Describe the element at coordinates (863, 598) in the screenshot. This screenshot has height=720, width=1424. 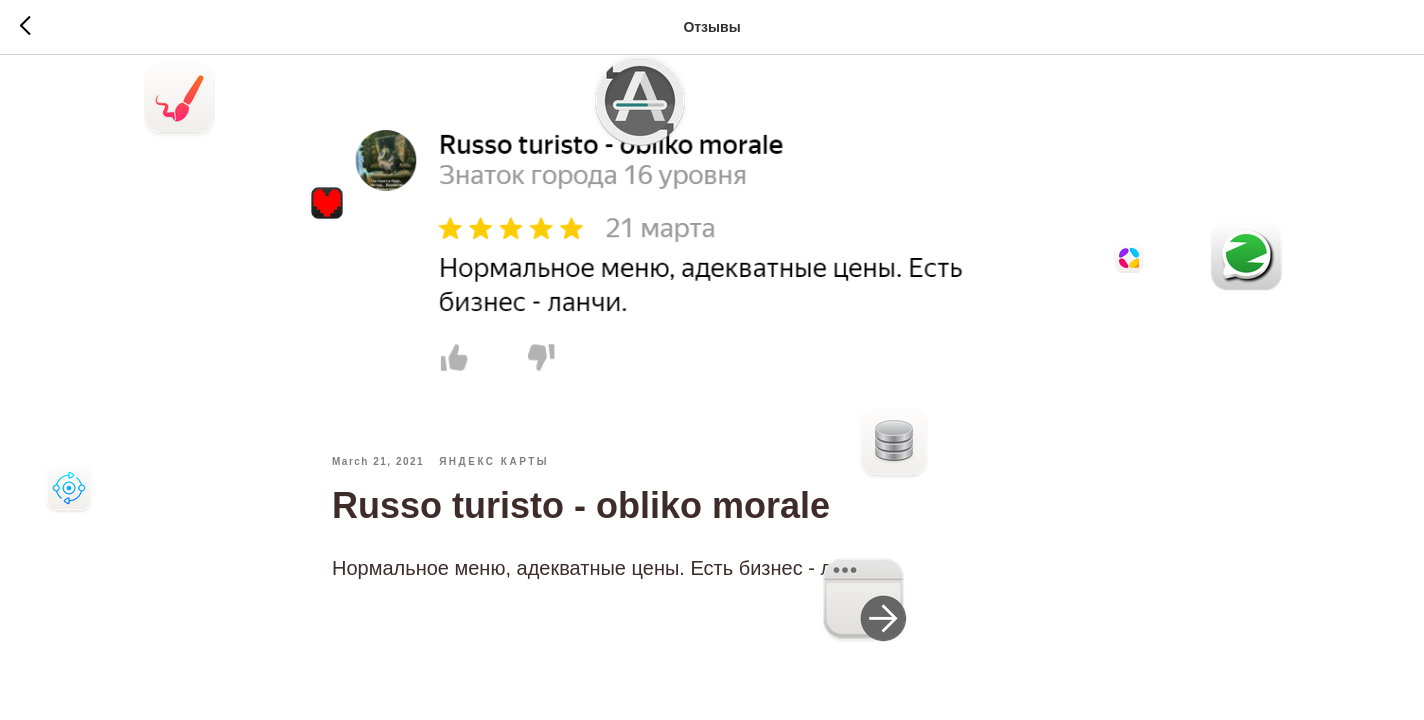
I see `run or execute the current application` at that location.